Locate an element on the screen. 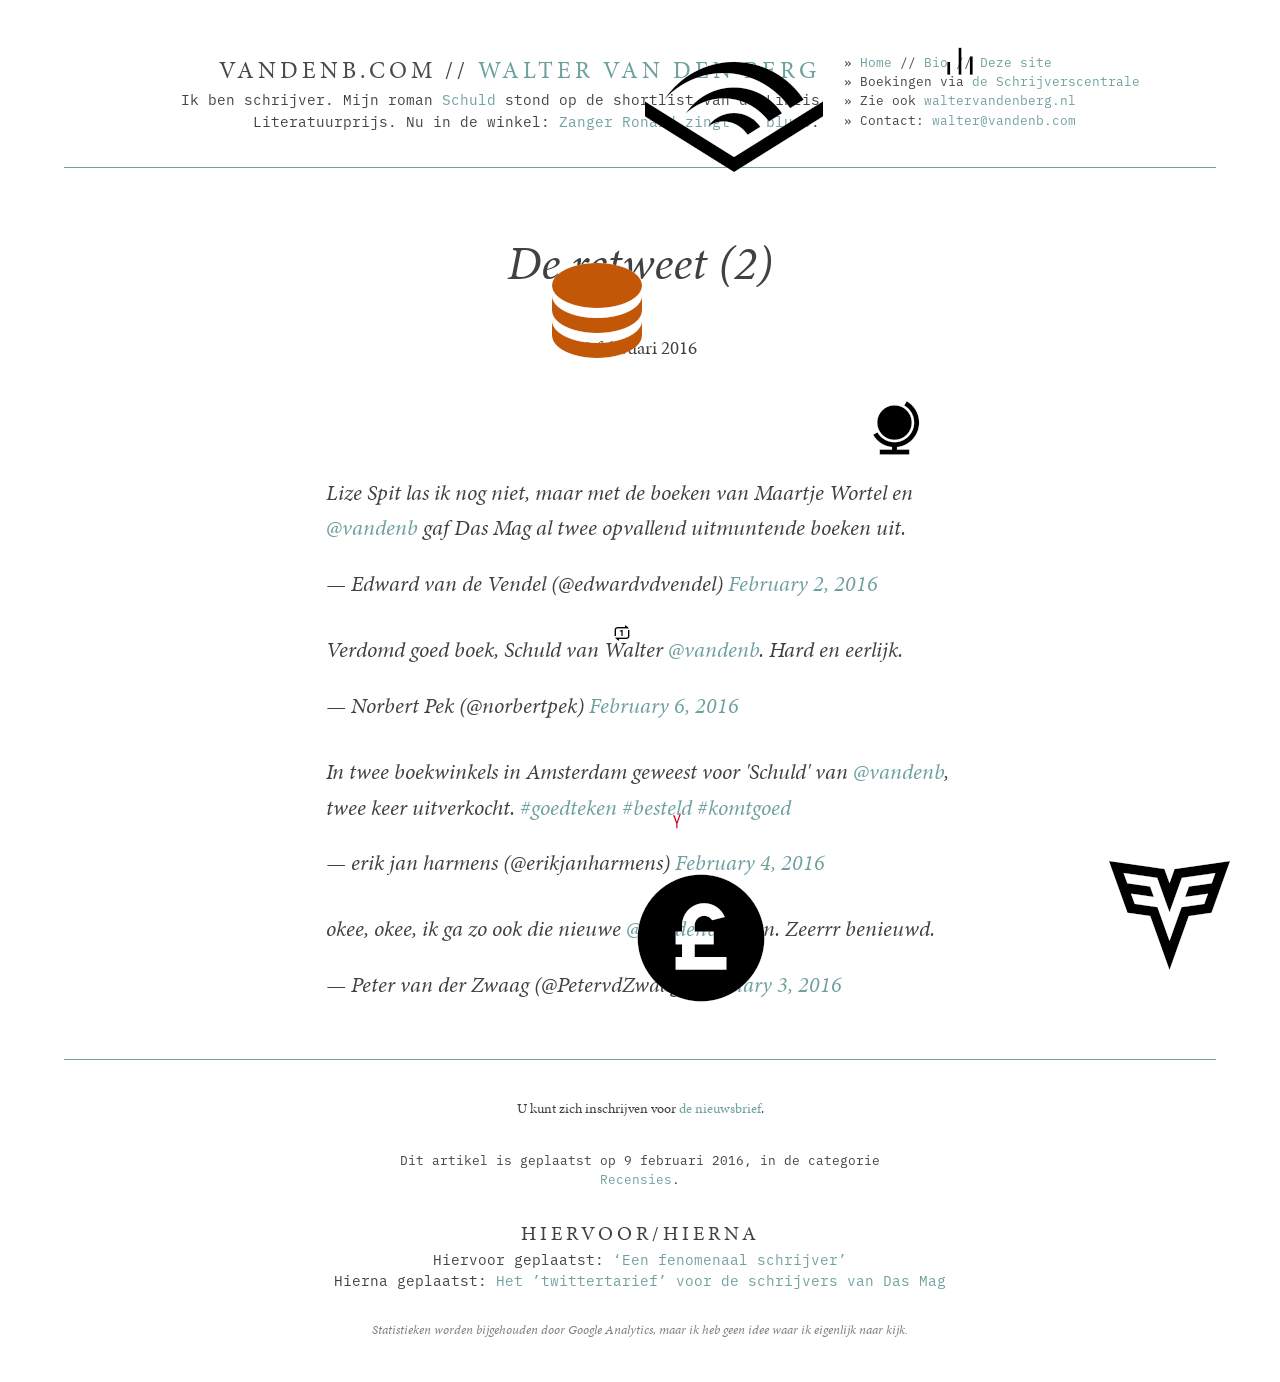 This screenshot has height=1382, width=1280. open the Audible app is located at coordinates (734, 117).